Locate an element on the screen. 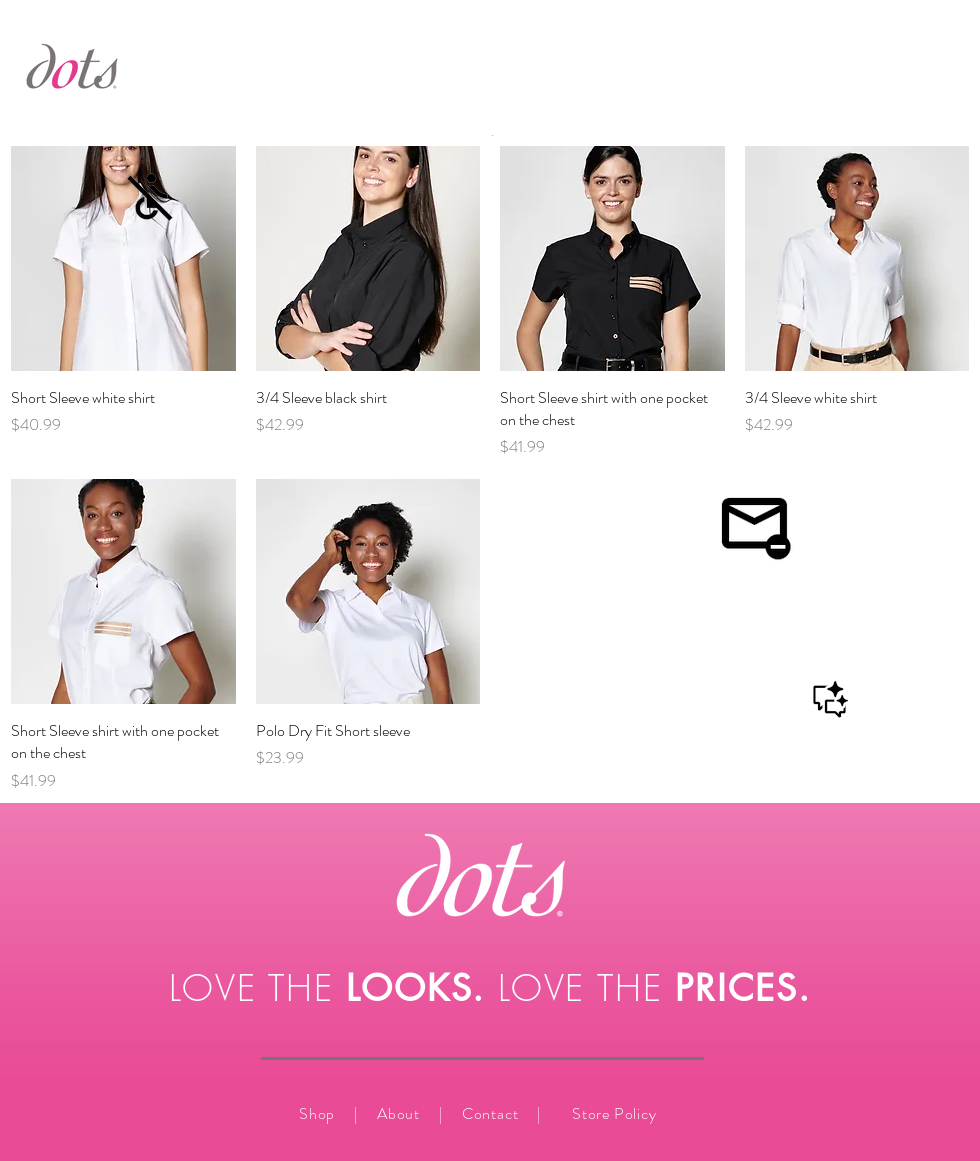 The width and height of the screenshot is (980, 1161). start an AI-powered conversation is located at coordinates (829, 699).